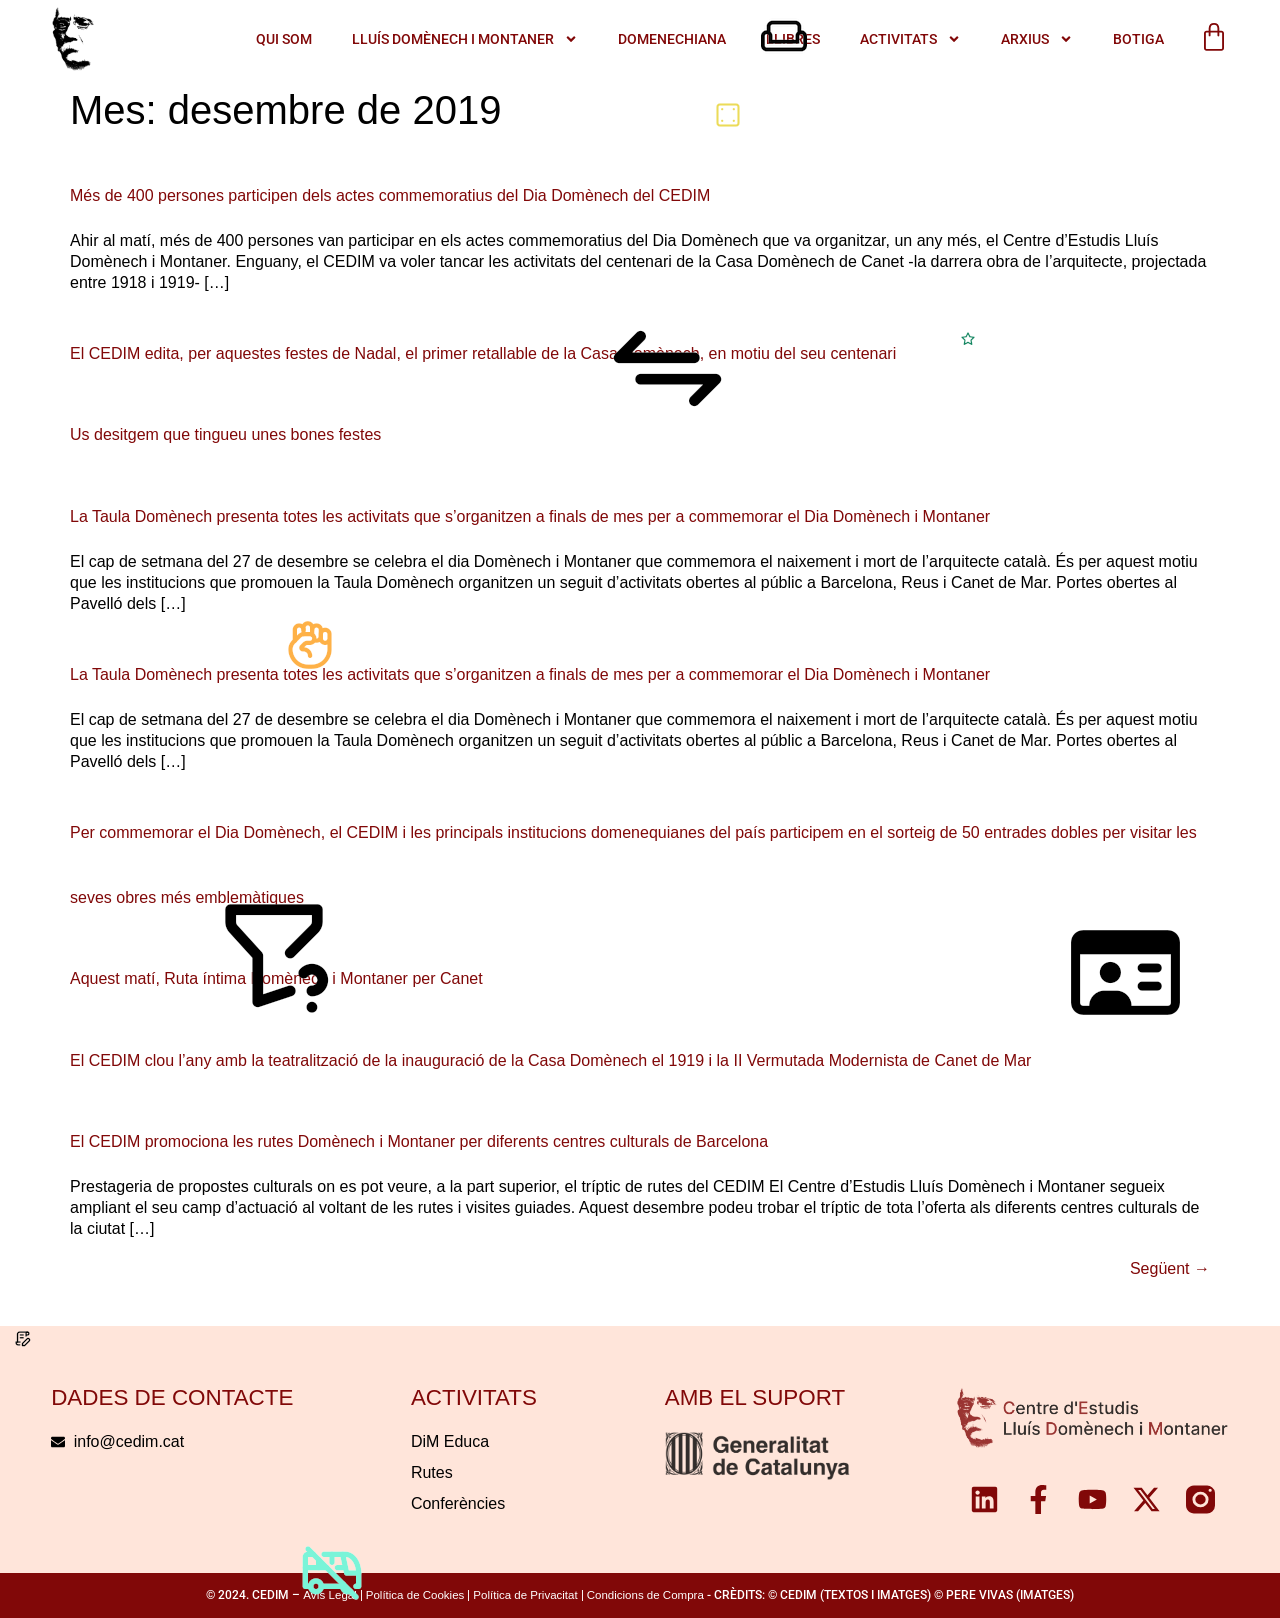 The height and width of the screenshot is (1618, 1280). I want to click on view or manage contracts, so click(22, 1338).